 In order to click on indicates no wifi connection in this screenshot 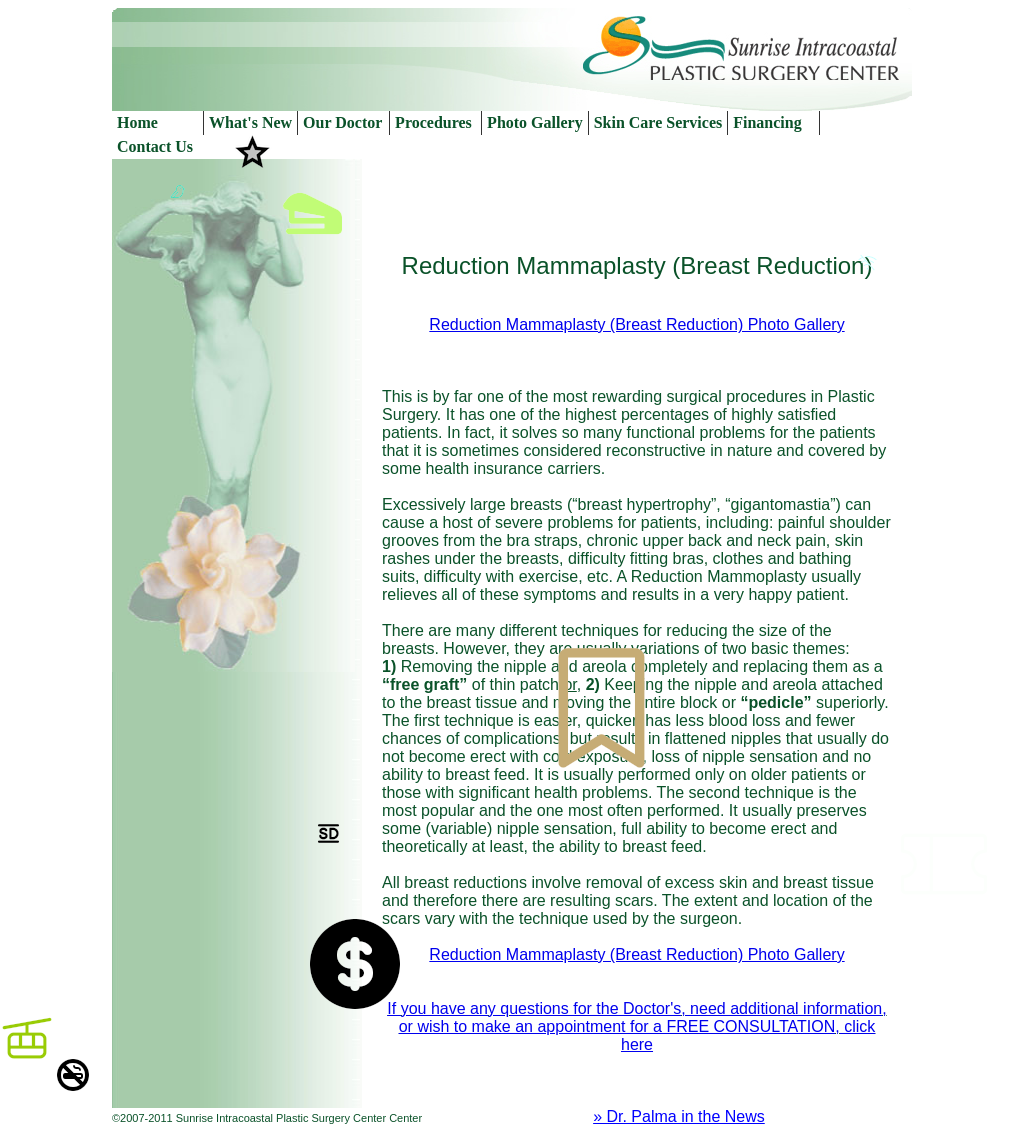, I will do `click(867, 262)`.